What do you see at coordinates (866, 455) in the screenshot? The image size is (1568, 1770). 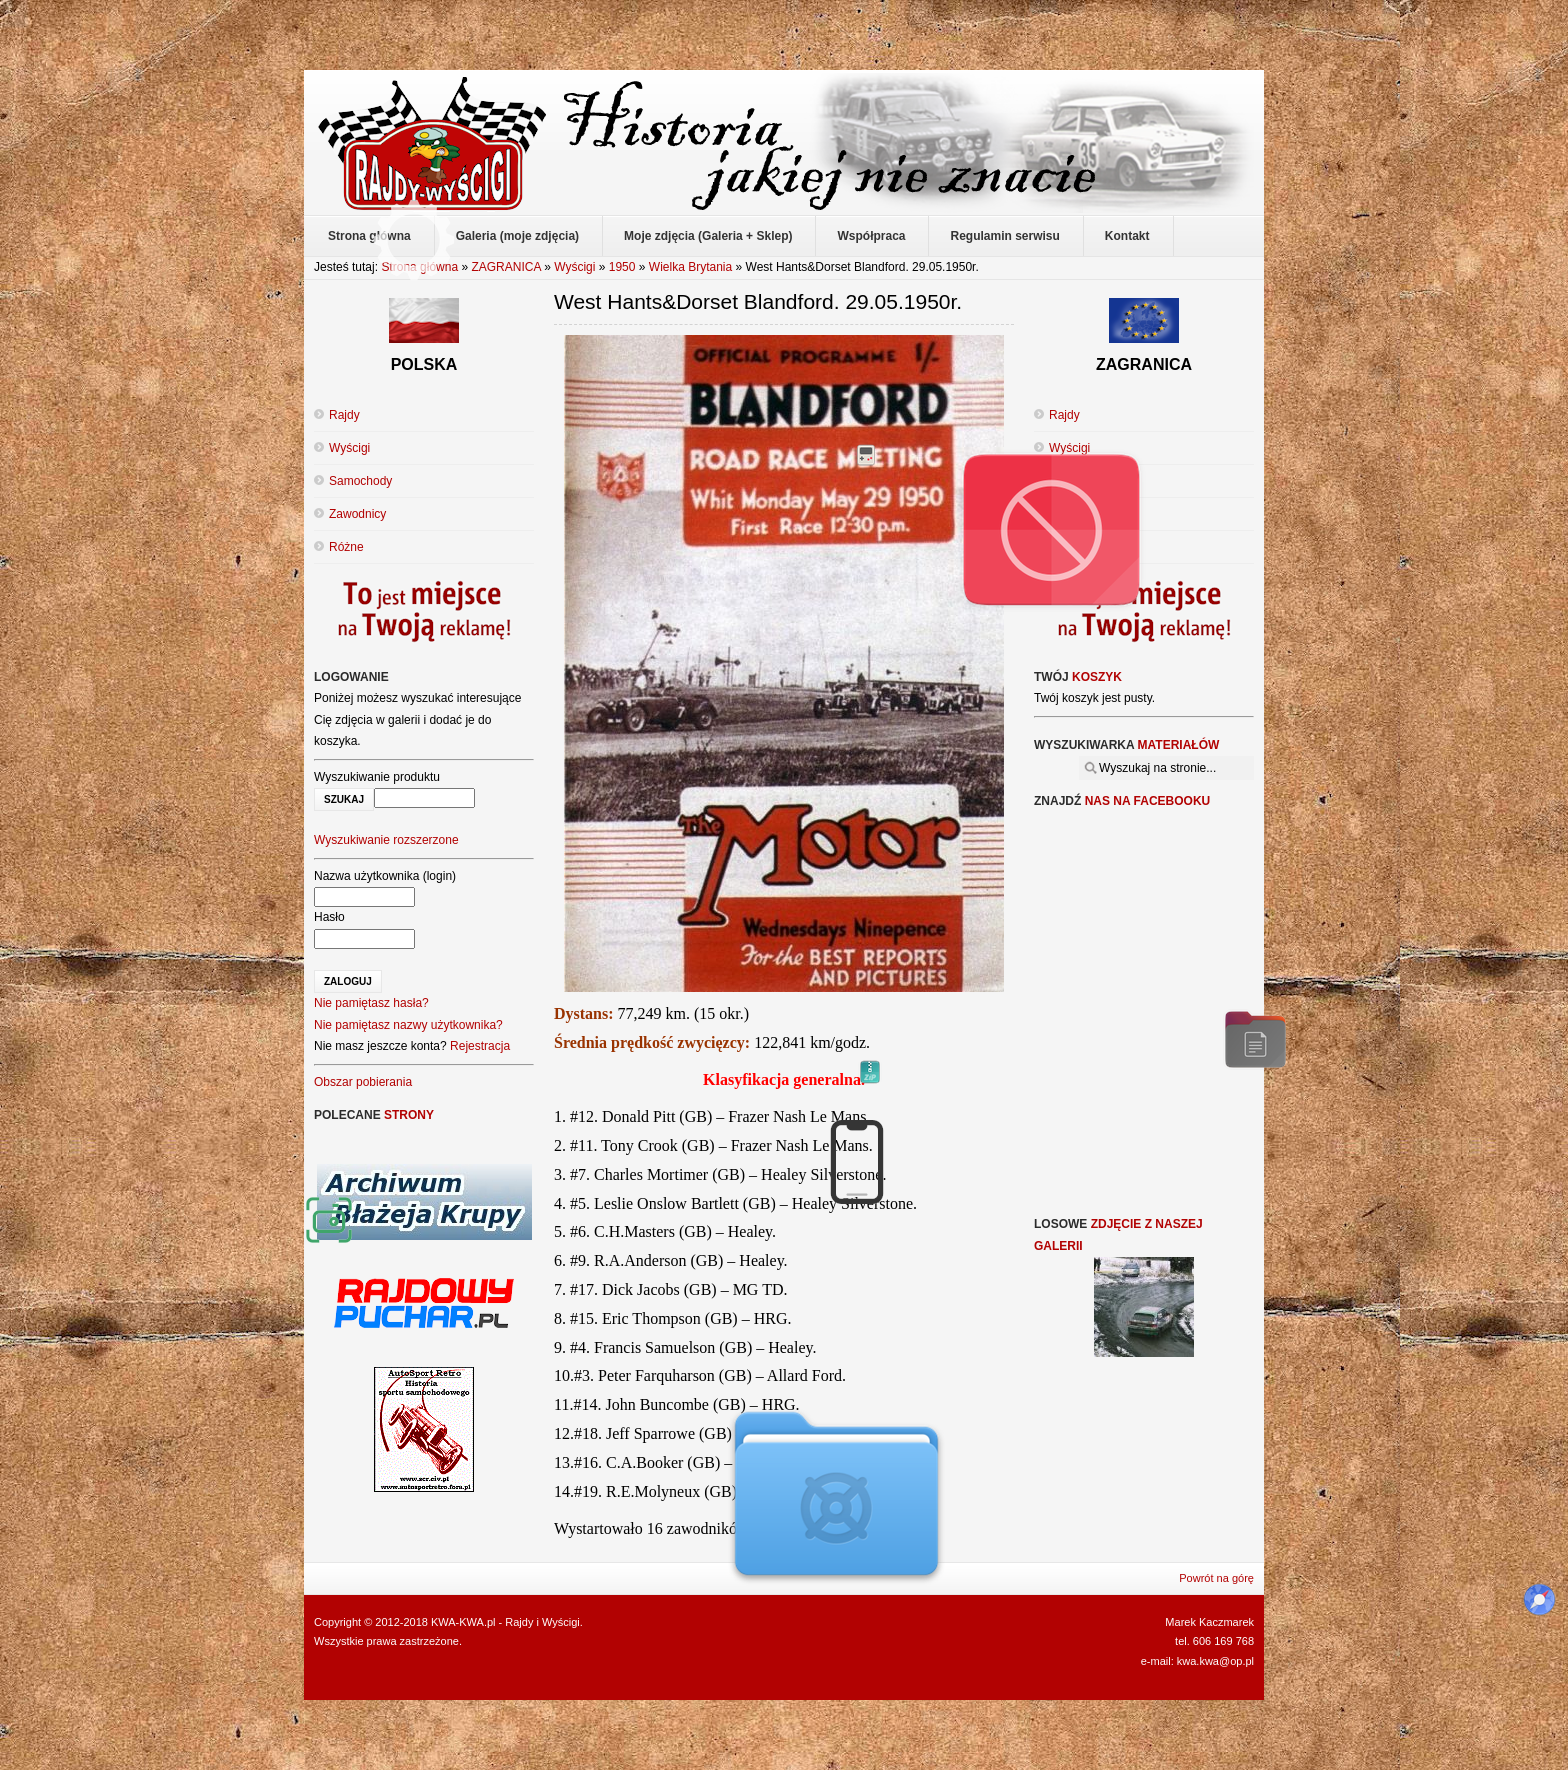 I see `open the games app` at bounding box center [866, 455].